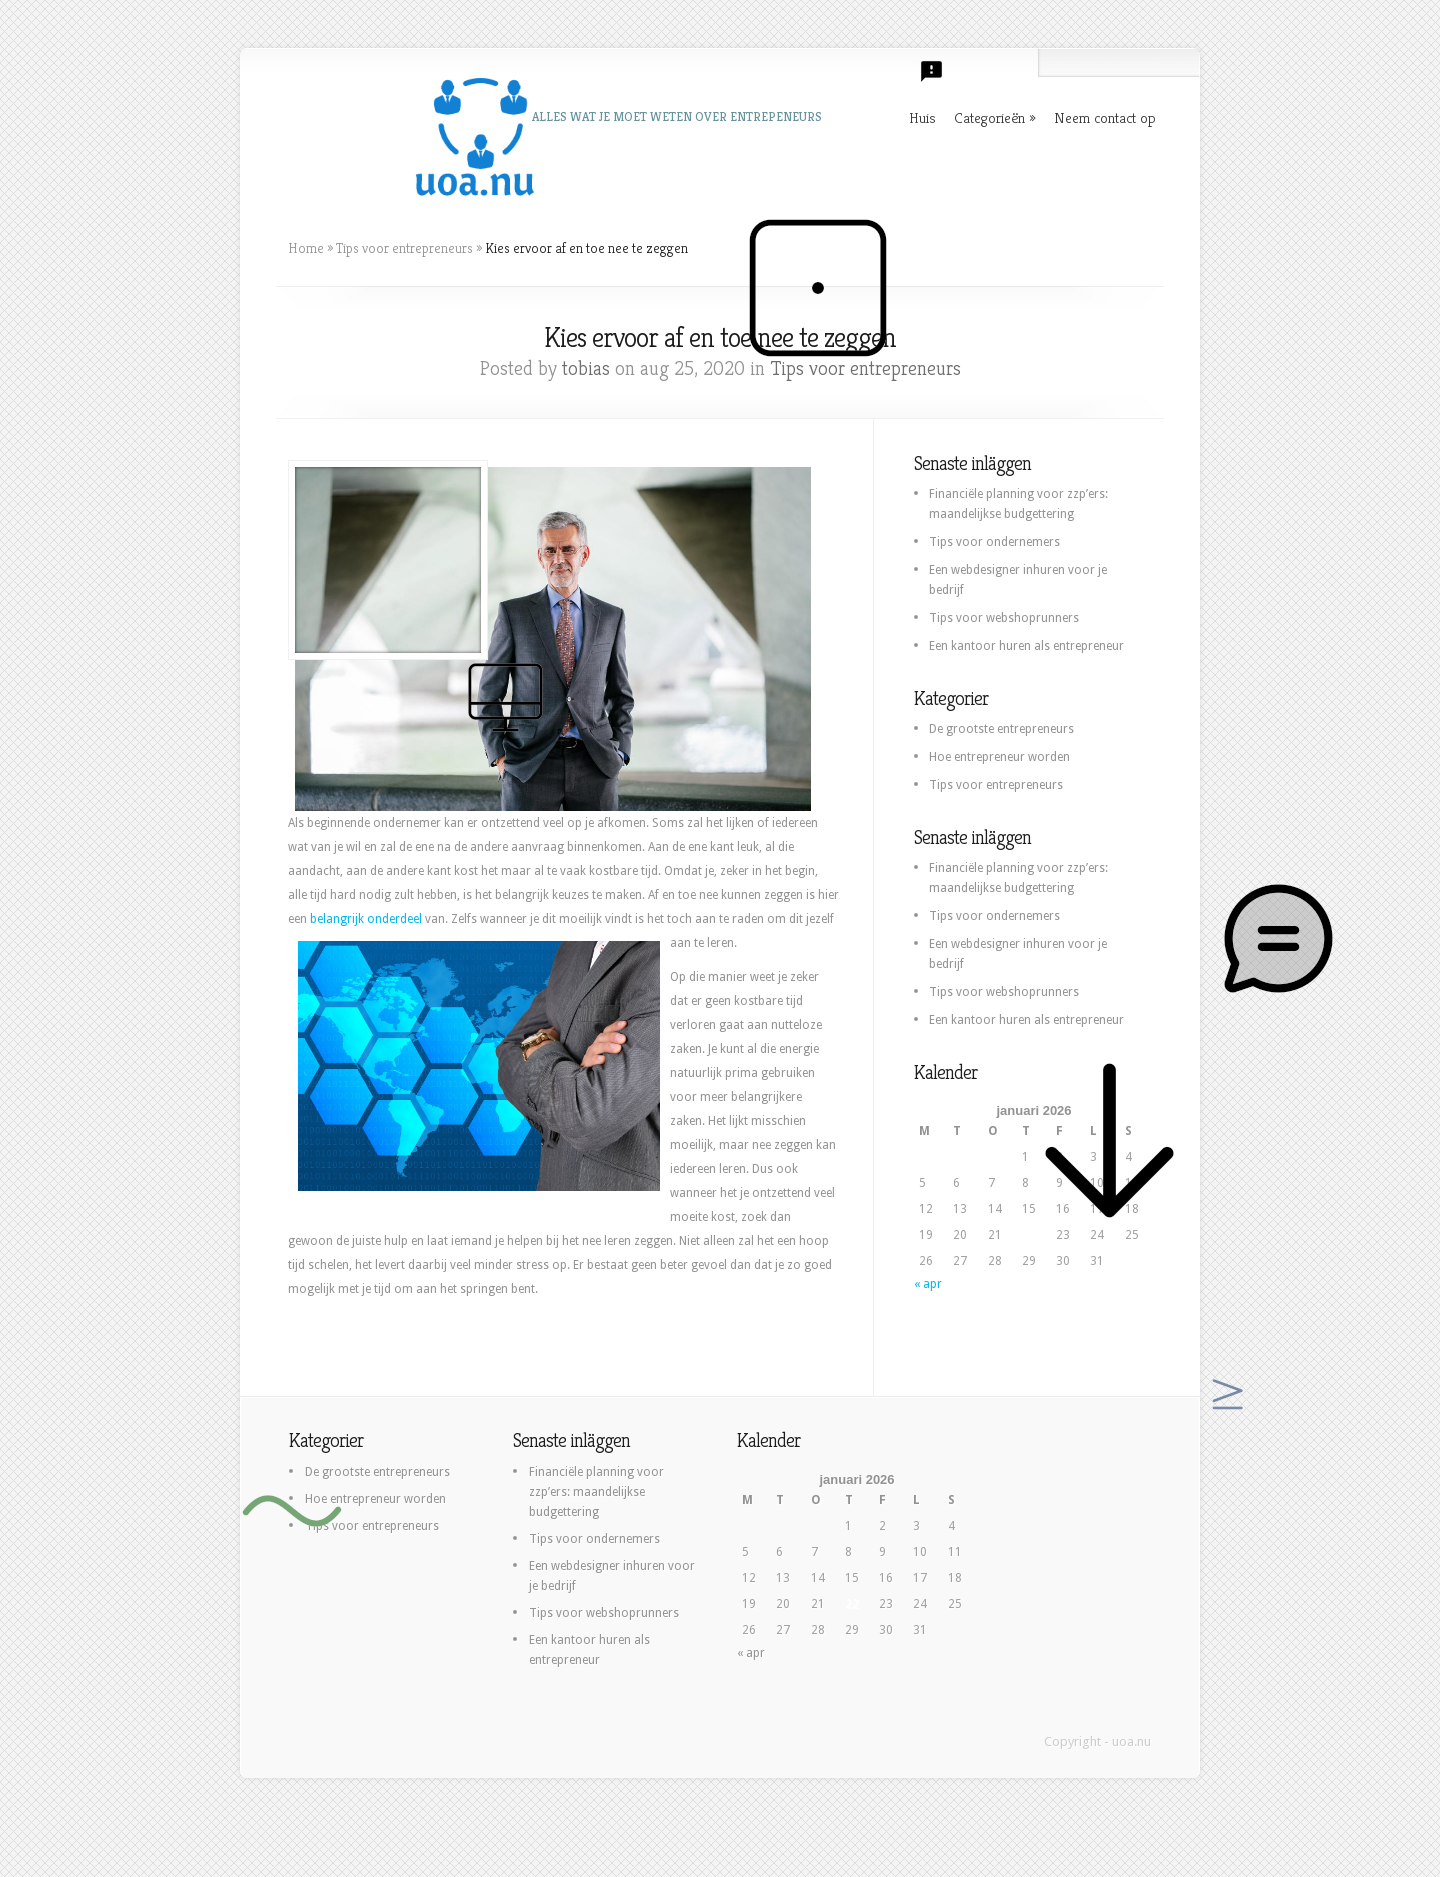 This screenshot has width=1440, height=1877. Describe the element at coordinates (505, 694) in the screenshot. I see `switch to desktop view` at that location.